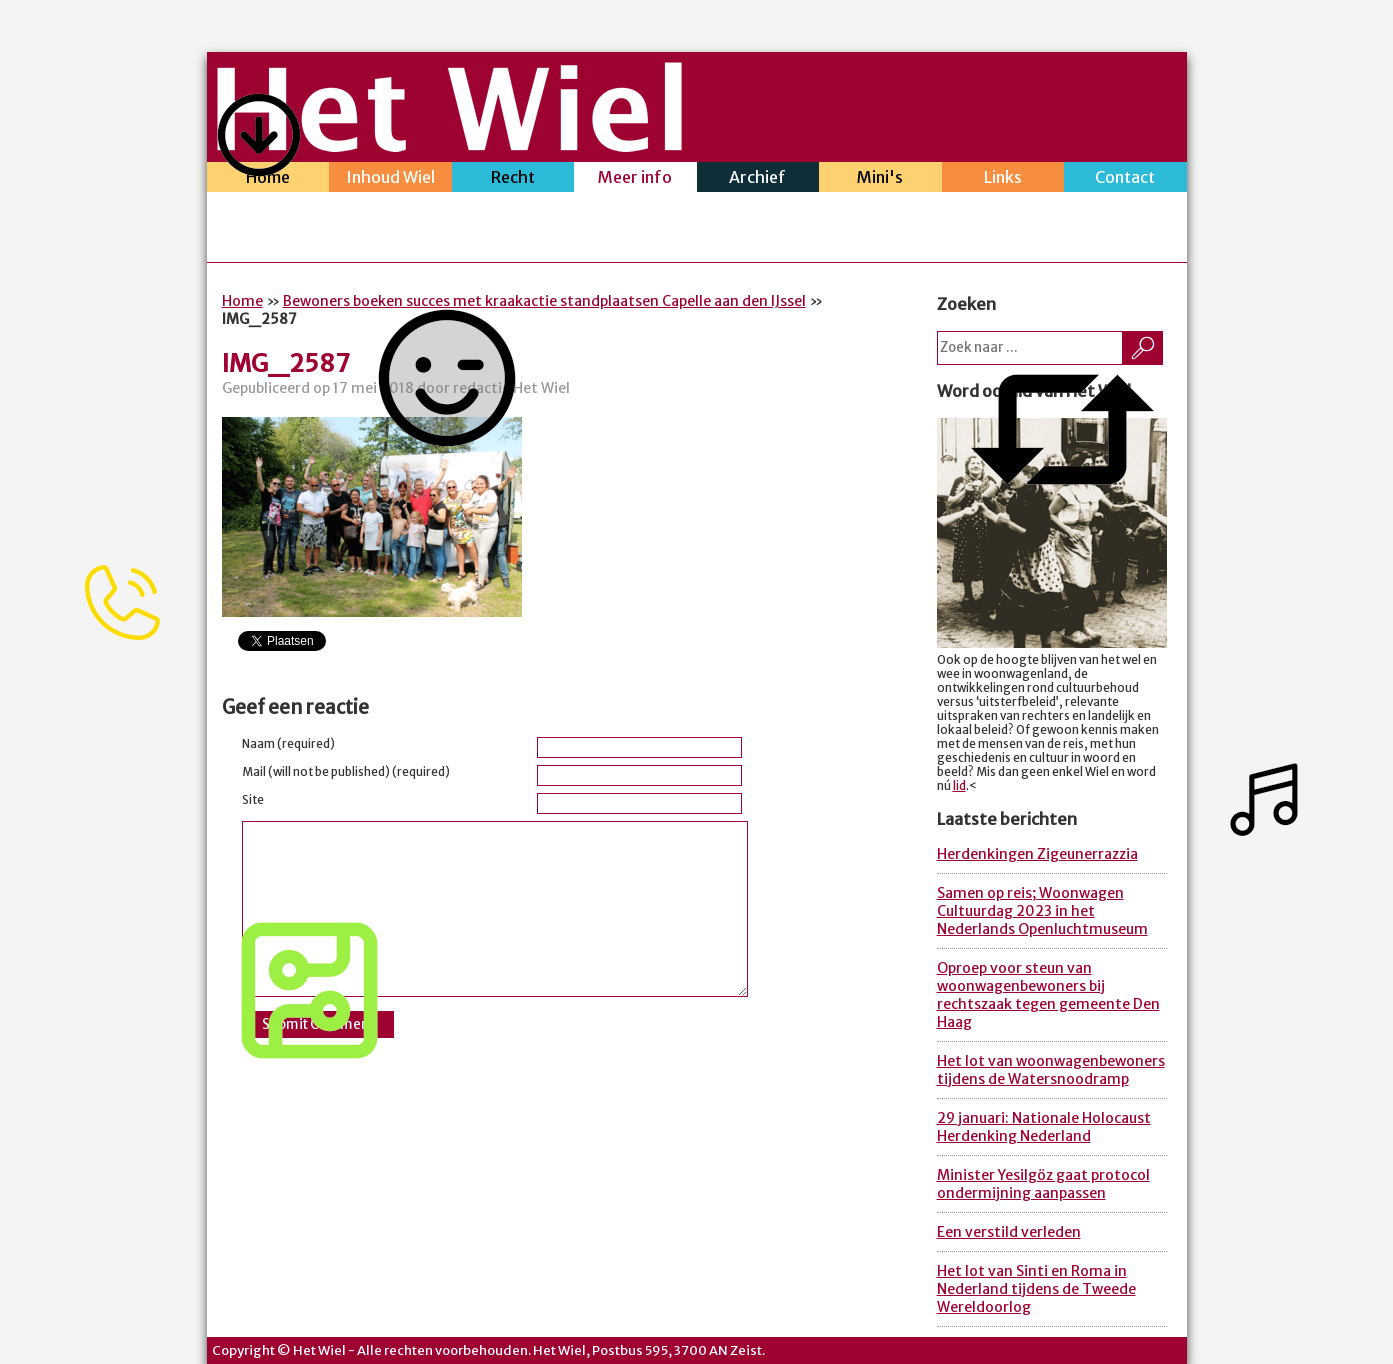  Describe the element at coordinates (259, 135) in the screenshot. I see `download file or content` at that location.